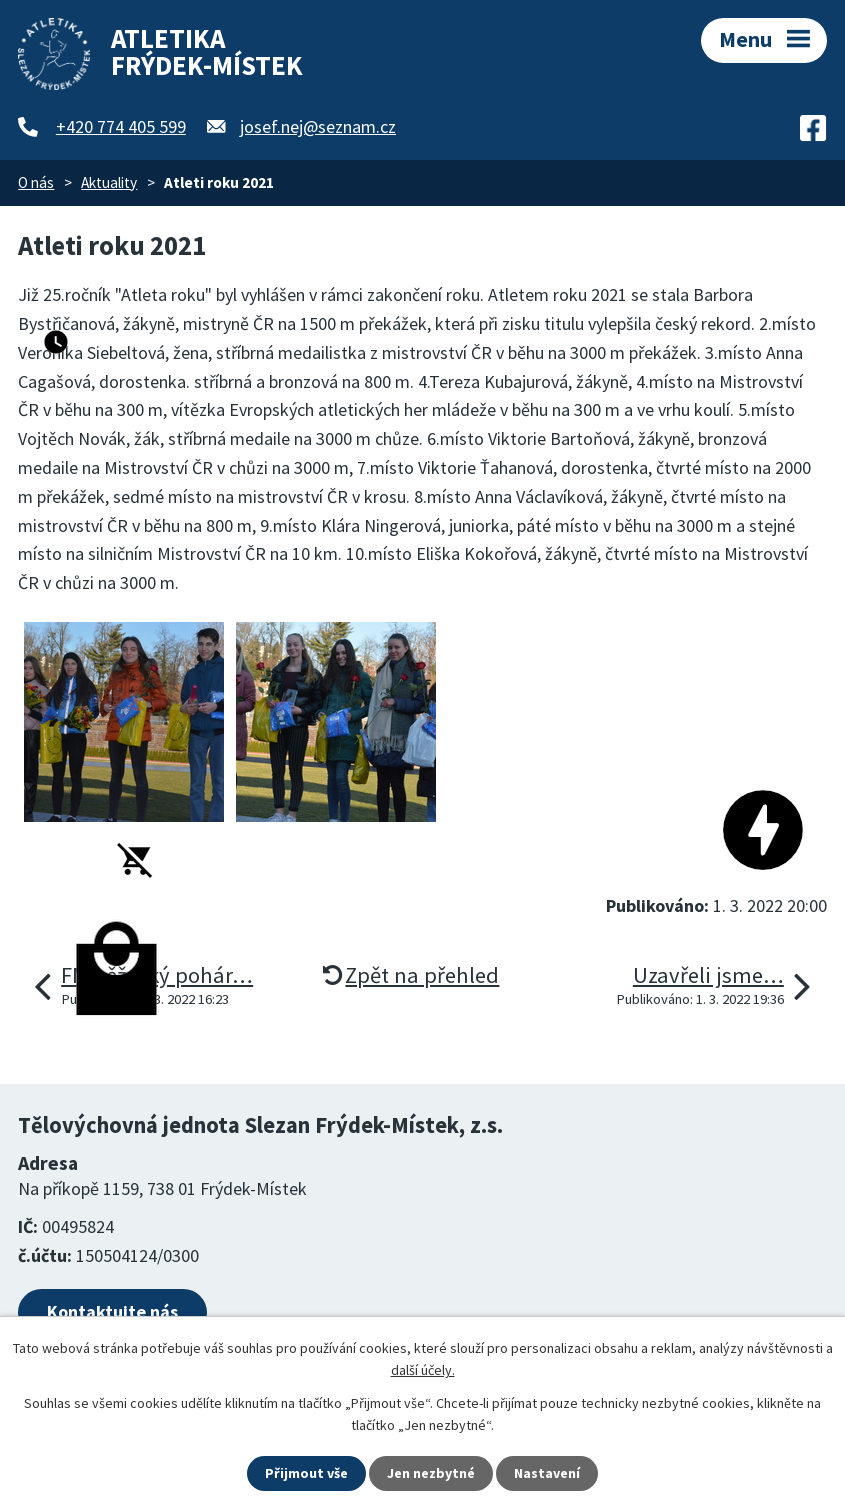  Describe the element at coordinates (135, 859) in the screenshot. I see `remove item from shopping cart` at that location.